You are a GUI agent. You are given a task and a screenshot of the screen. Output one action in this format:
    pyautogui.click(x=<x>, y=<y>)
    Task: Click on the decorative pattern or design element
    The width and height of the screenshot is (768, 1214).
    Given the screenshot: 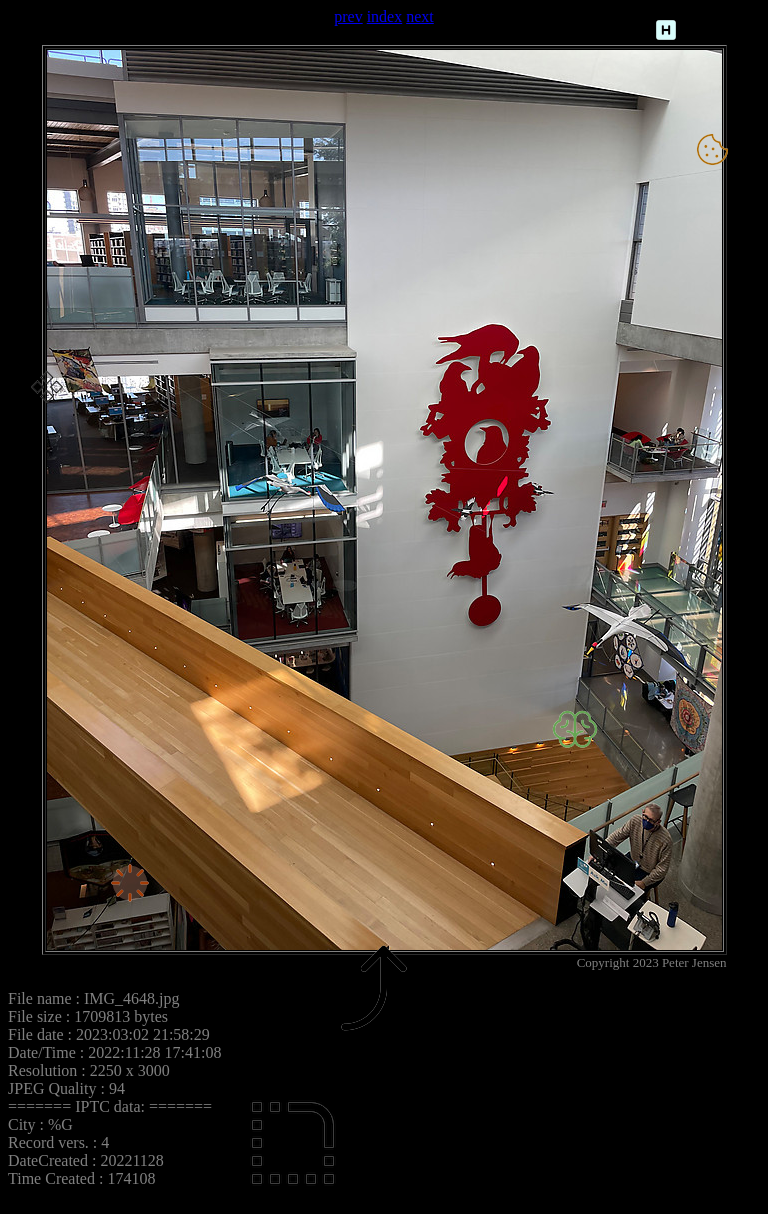 What is the action you would take?
    pyautogui.click(x=47, y=387)
    